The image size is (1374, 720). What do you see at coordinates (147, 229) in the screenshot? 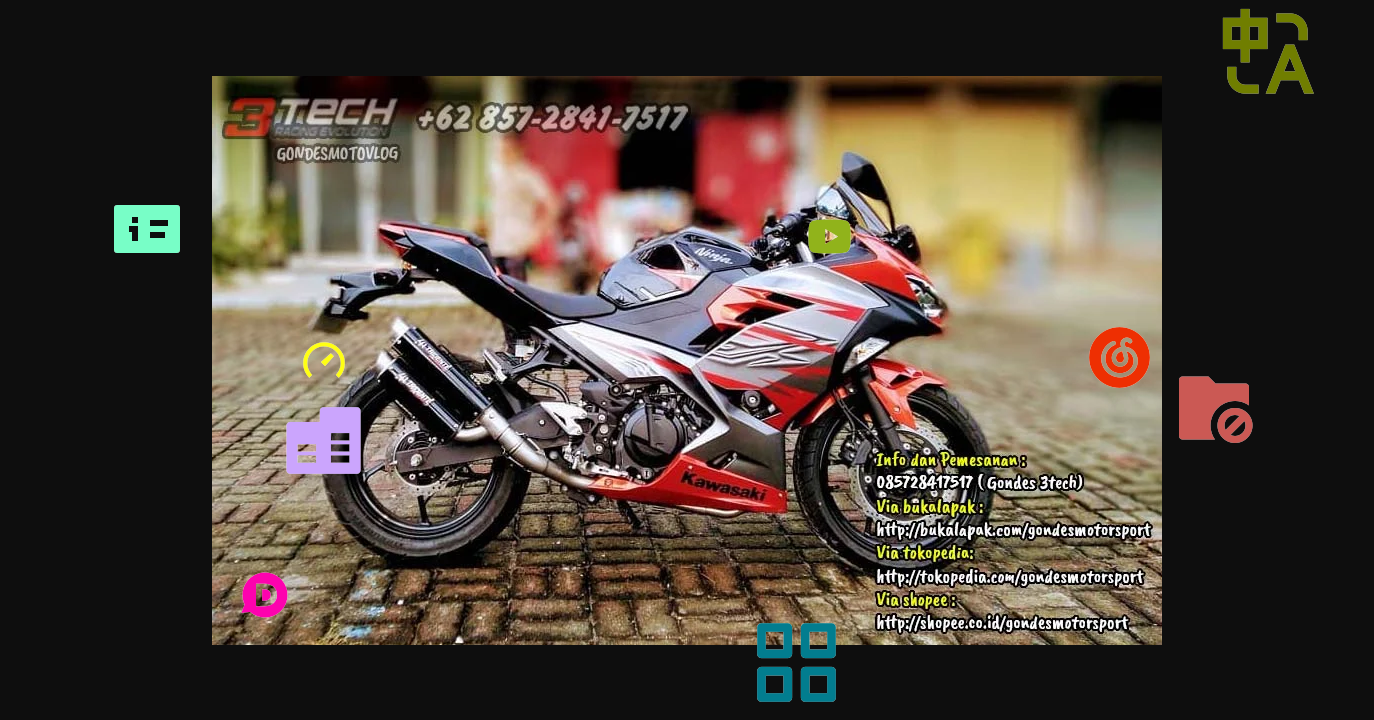
I see `view contact or business card details` at bounding box center [147, 229].